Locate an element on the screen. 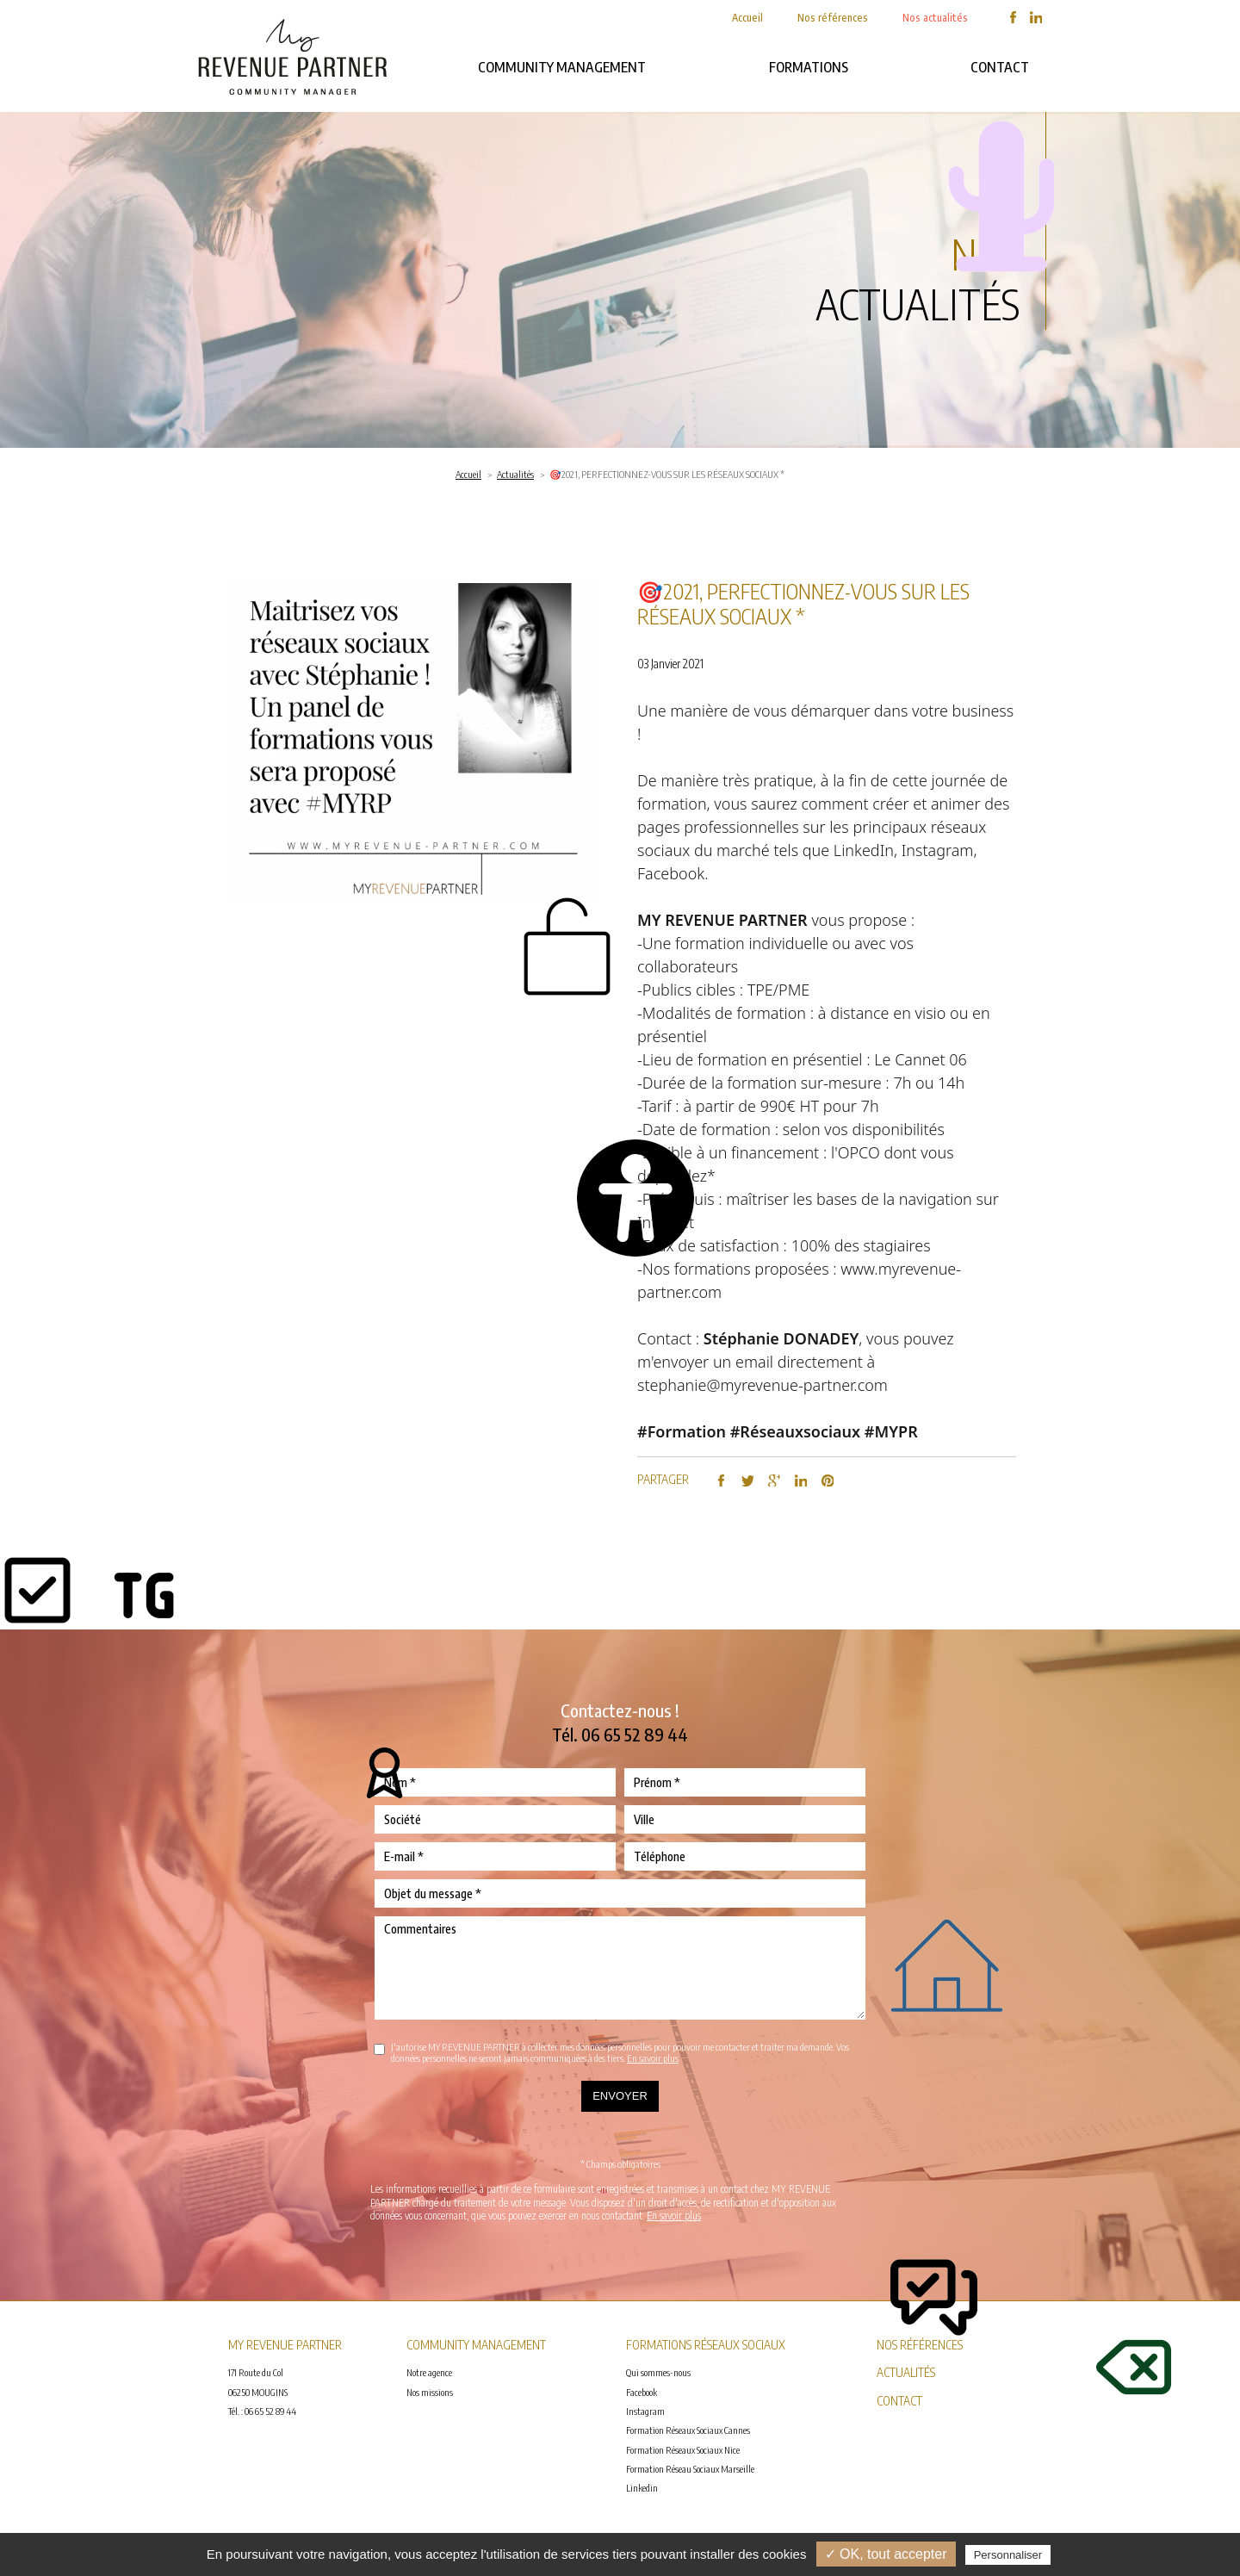 This screenshot has width=1240, height=2576. navigate to home screen is located at coordinates (946, 1967).